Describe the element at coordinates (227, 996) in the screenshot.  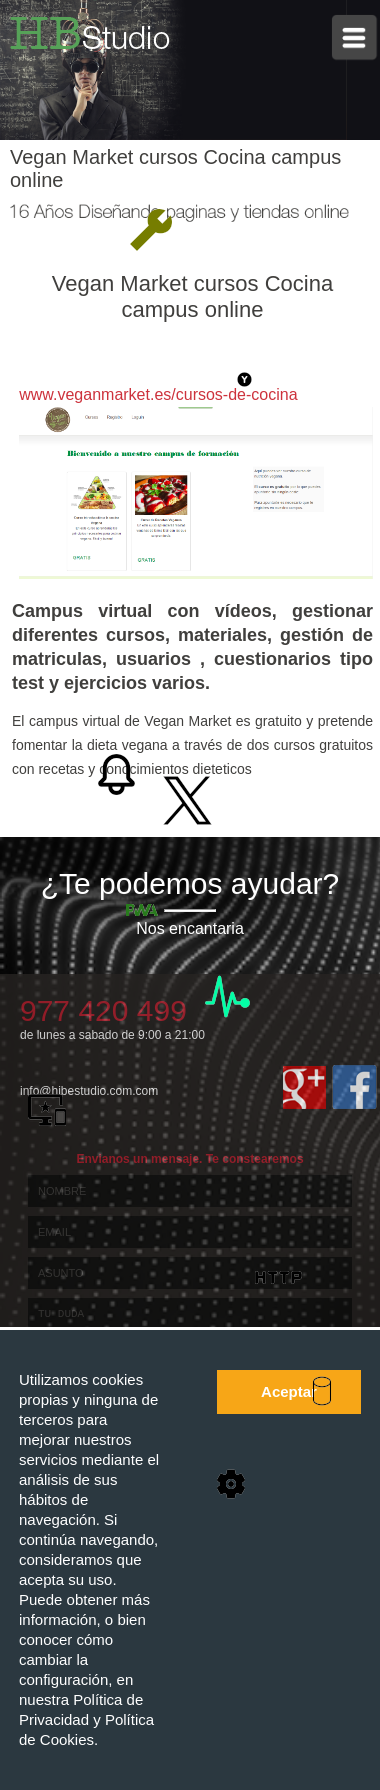
I see `view activity or health metrics` at that location.